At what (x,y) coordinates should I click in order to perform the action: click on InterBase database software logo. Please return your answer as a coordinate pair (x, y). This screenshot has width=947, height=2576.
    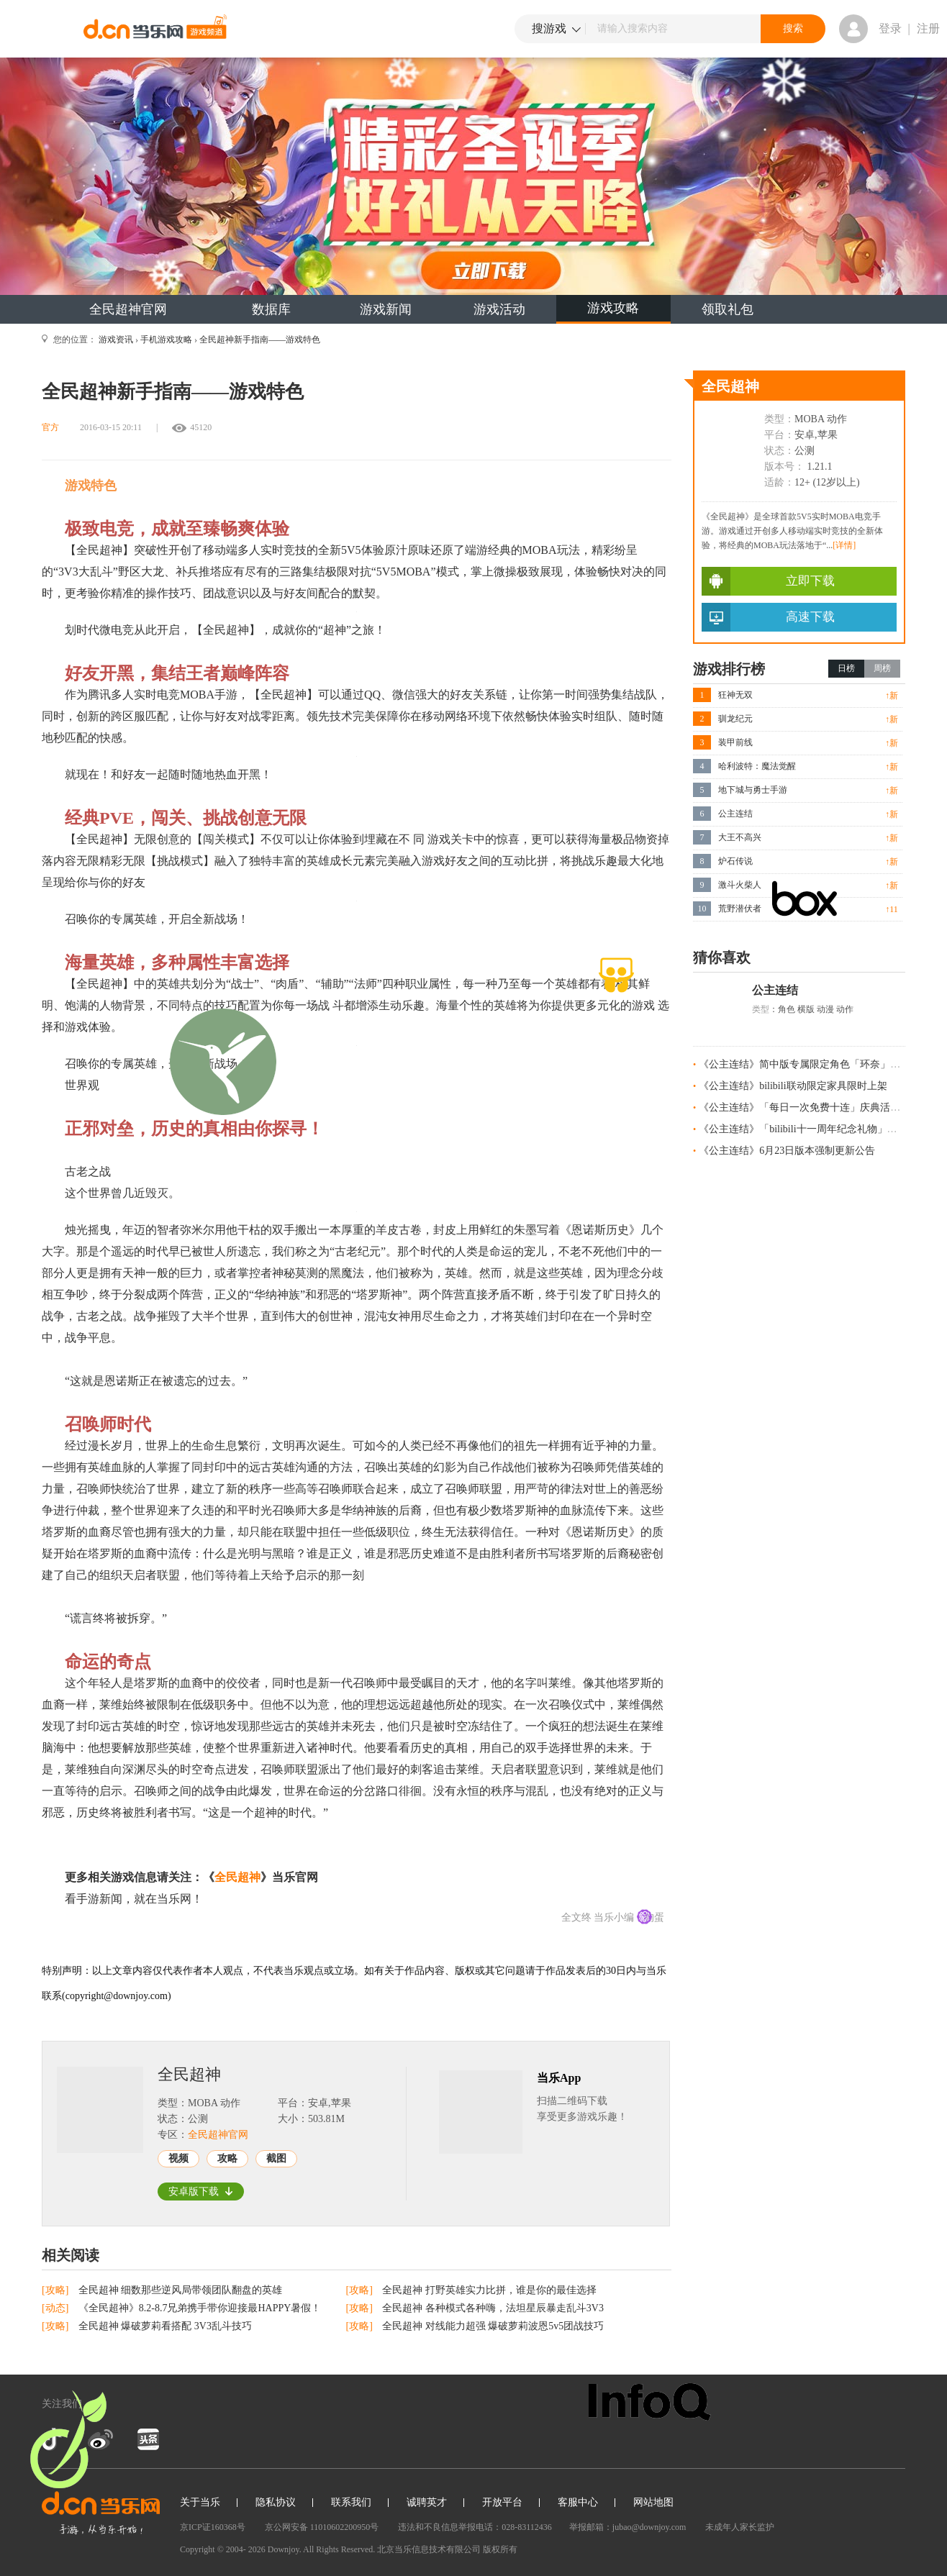
    Looking at the image, I should click on (223, 1062).